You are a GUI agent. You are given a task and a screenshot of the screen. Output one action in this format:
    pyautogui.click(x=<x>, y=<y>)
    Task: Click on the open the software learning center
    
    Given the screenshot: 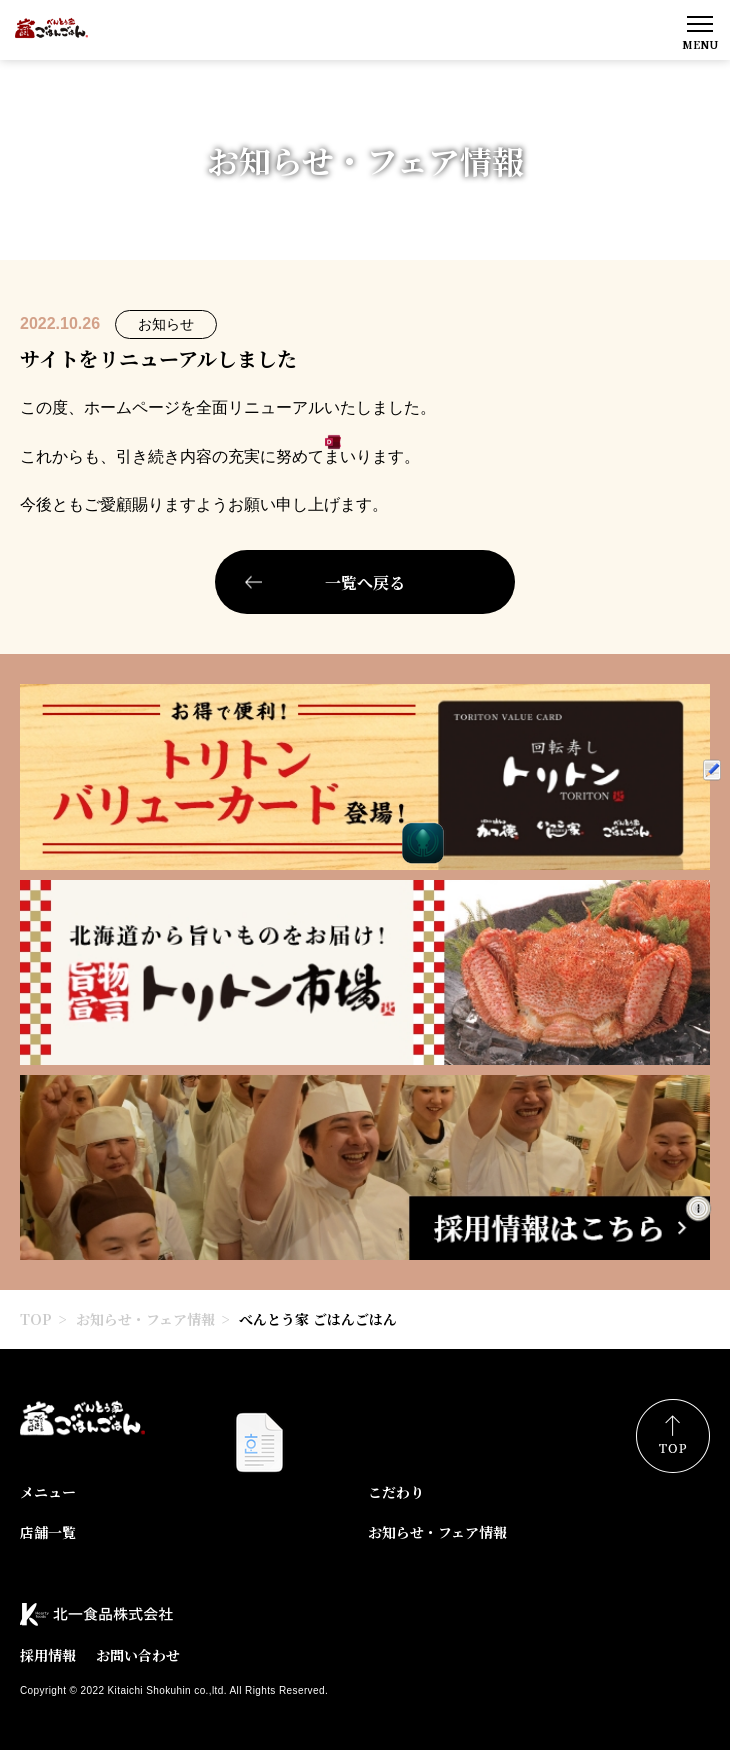 What is the action you would take?
    pyautogui.click(x=712, y=770)
    